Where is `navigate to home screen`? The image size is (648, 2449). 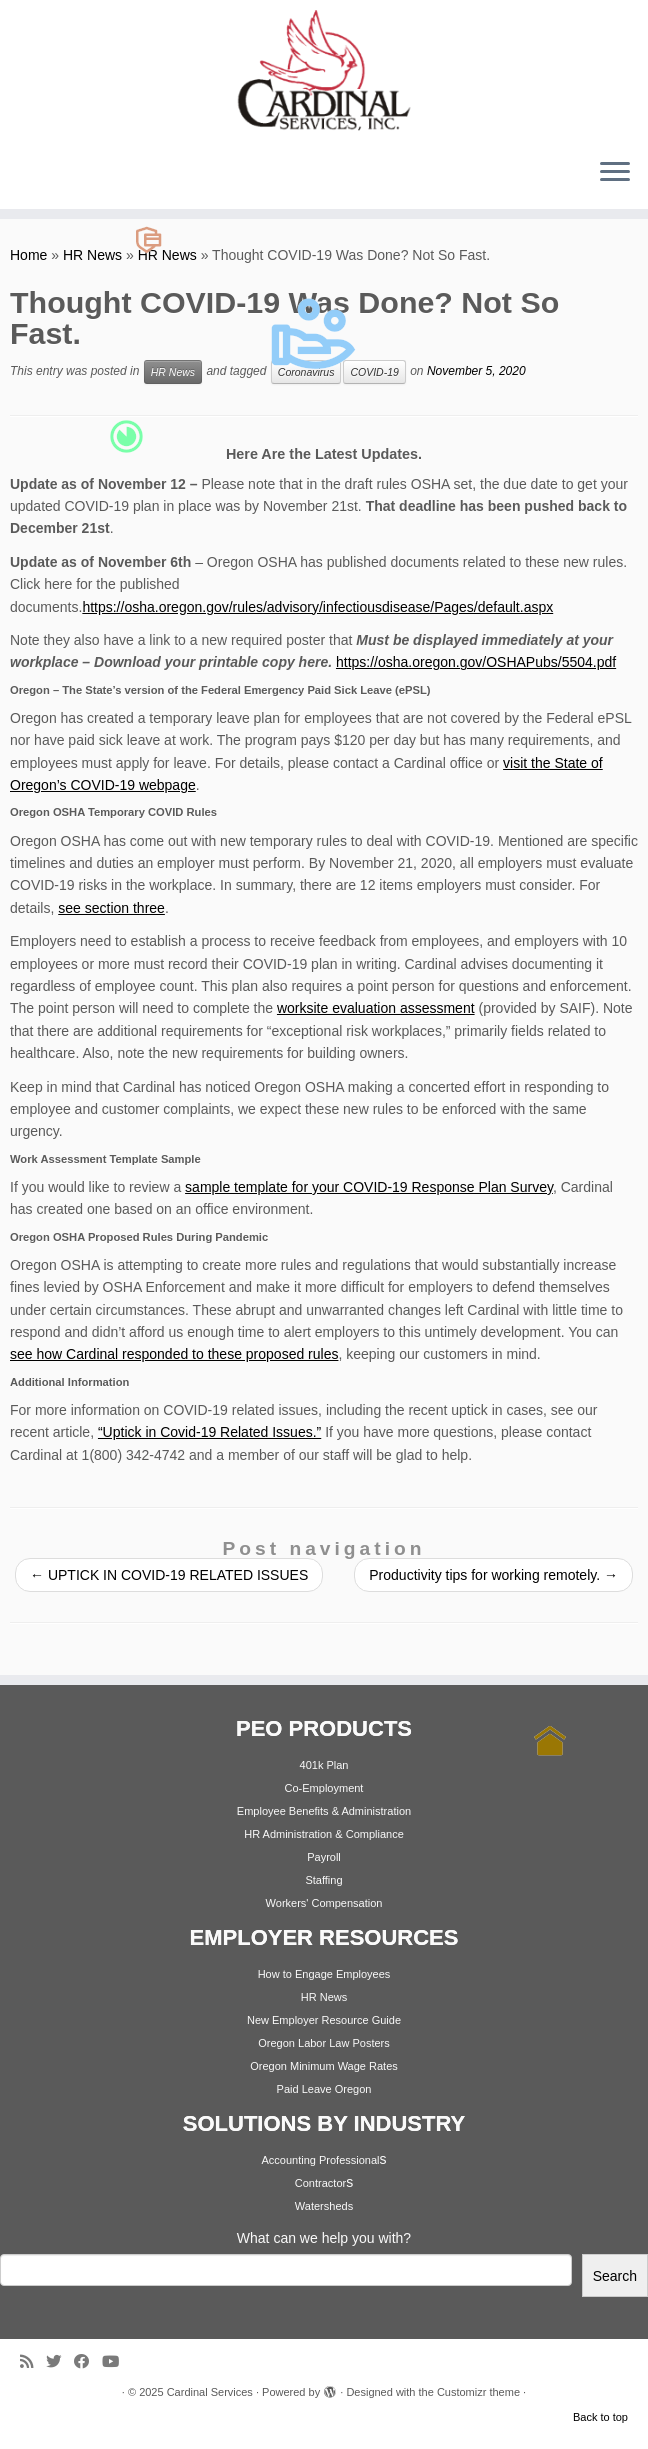 navigate to home screen is located at coordinates (550, 1741).